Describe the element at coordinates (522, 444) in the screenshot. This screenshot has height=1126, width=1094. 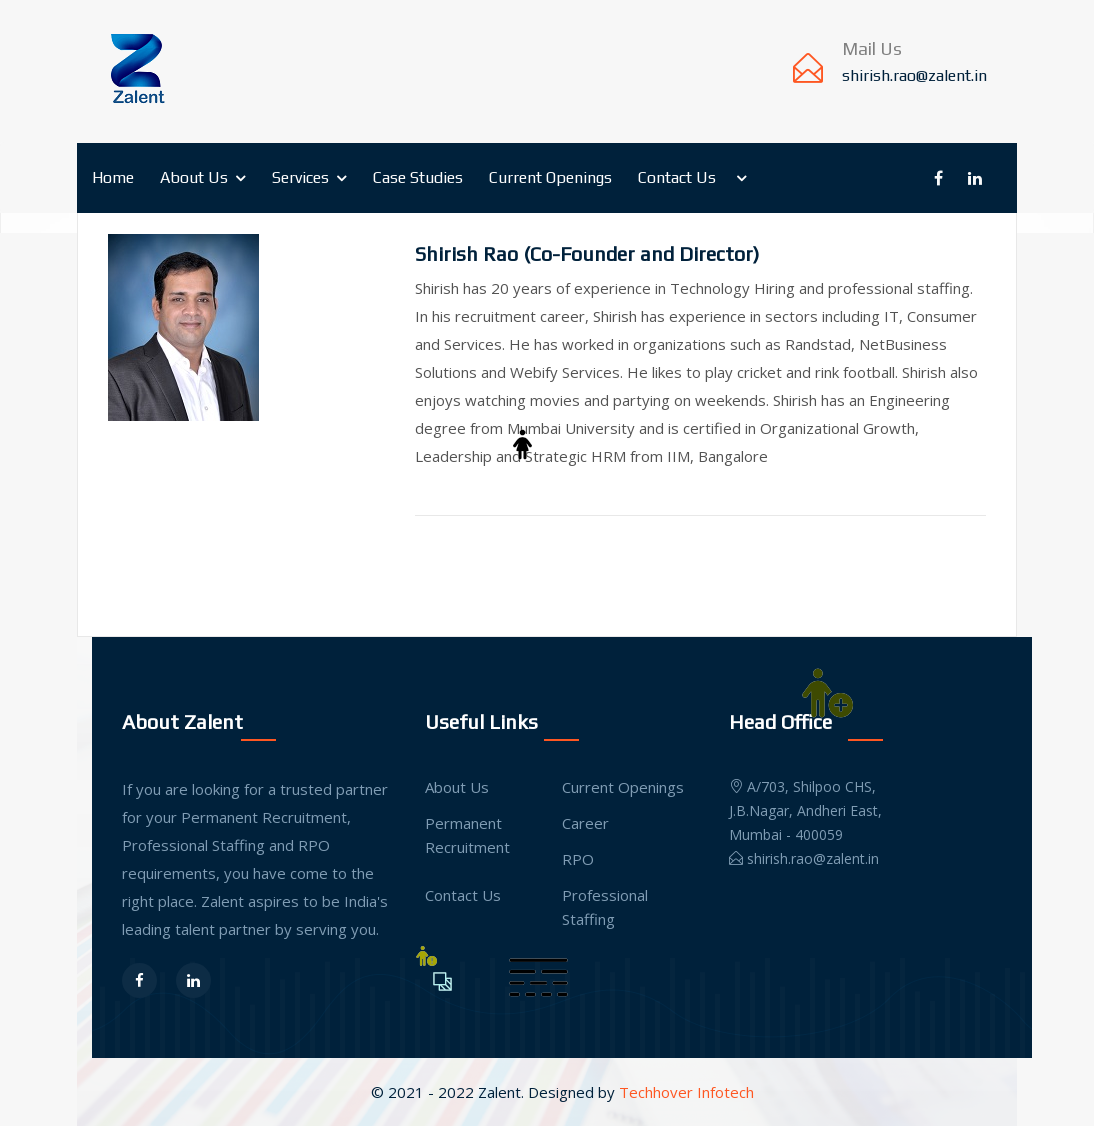
I see `indicates female or women's restroom` at that location.